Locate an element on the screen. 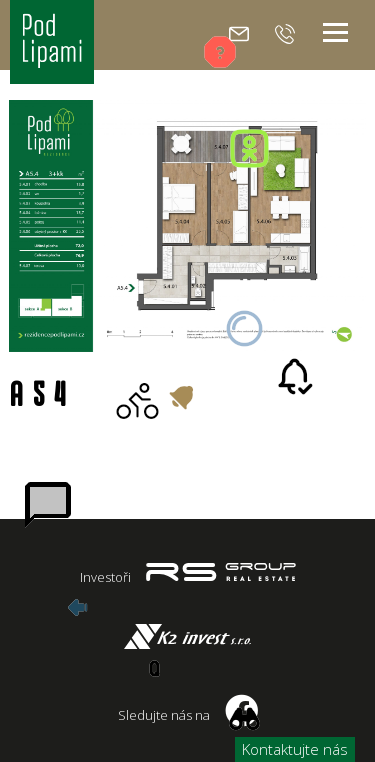 This screenshot has height=762, width=375. access help or support options is located at coordinates (220, 52).